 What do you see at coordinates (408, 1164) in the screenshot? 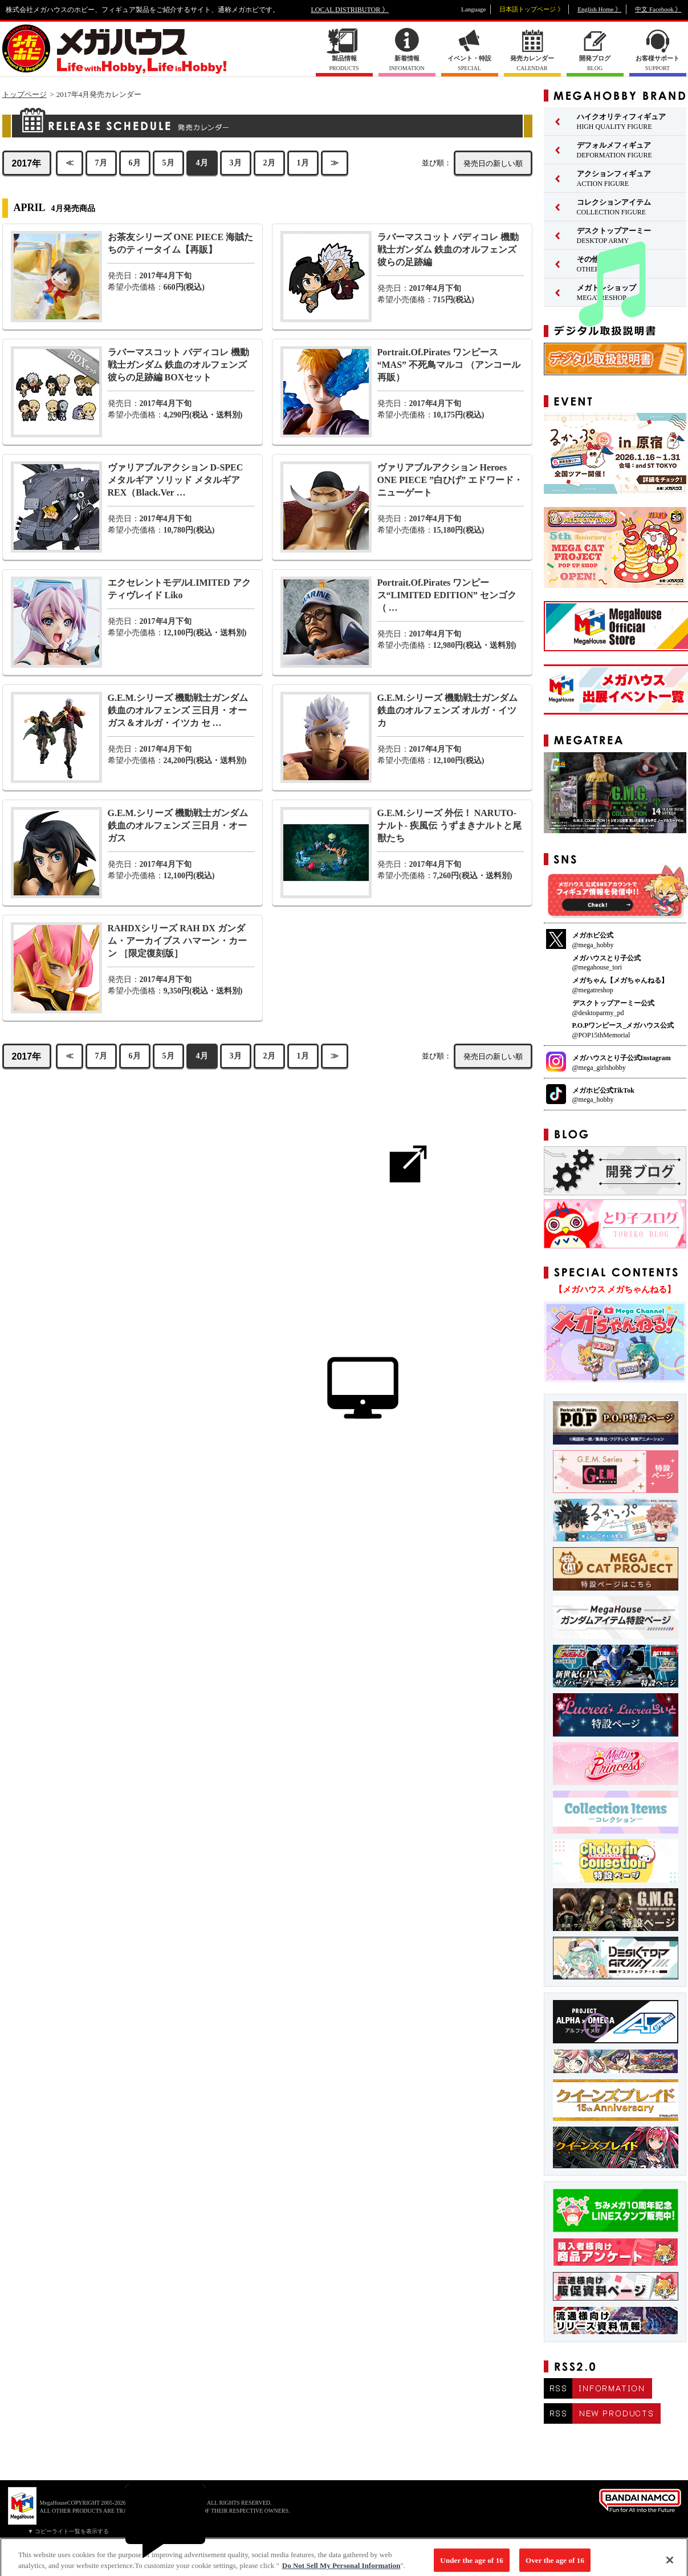
I see `open link in new window` at bounding box center [408, 1164].